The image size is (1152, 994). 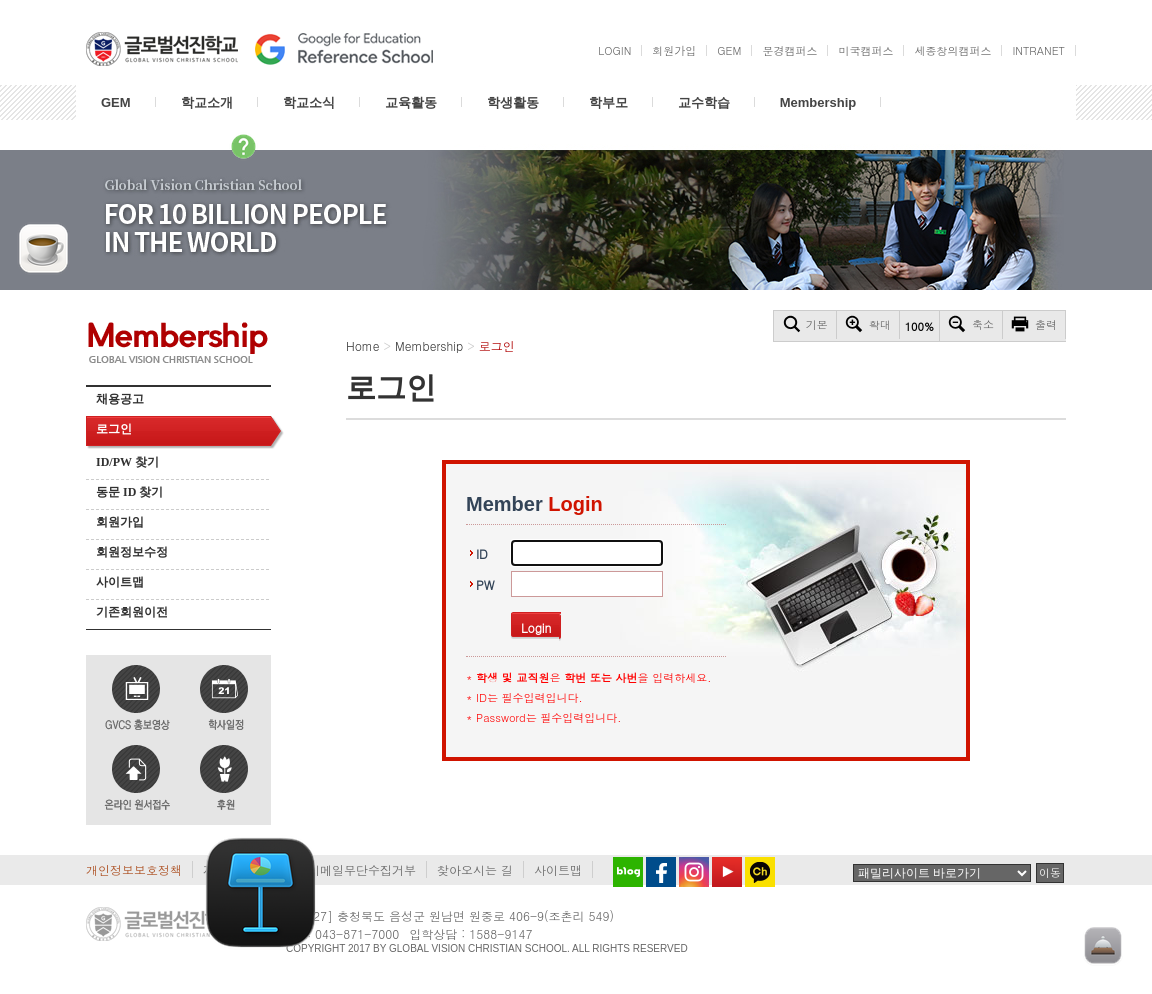 What do you see at coordinates (43, 248) in the screenshot?
I see `launch a java application` at bounding box center [43, 248].